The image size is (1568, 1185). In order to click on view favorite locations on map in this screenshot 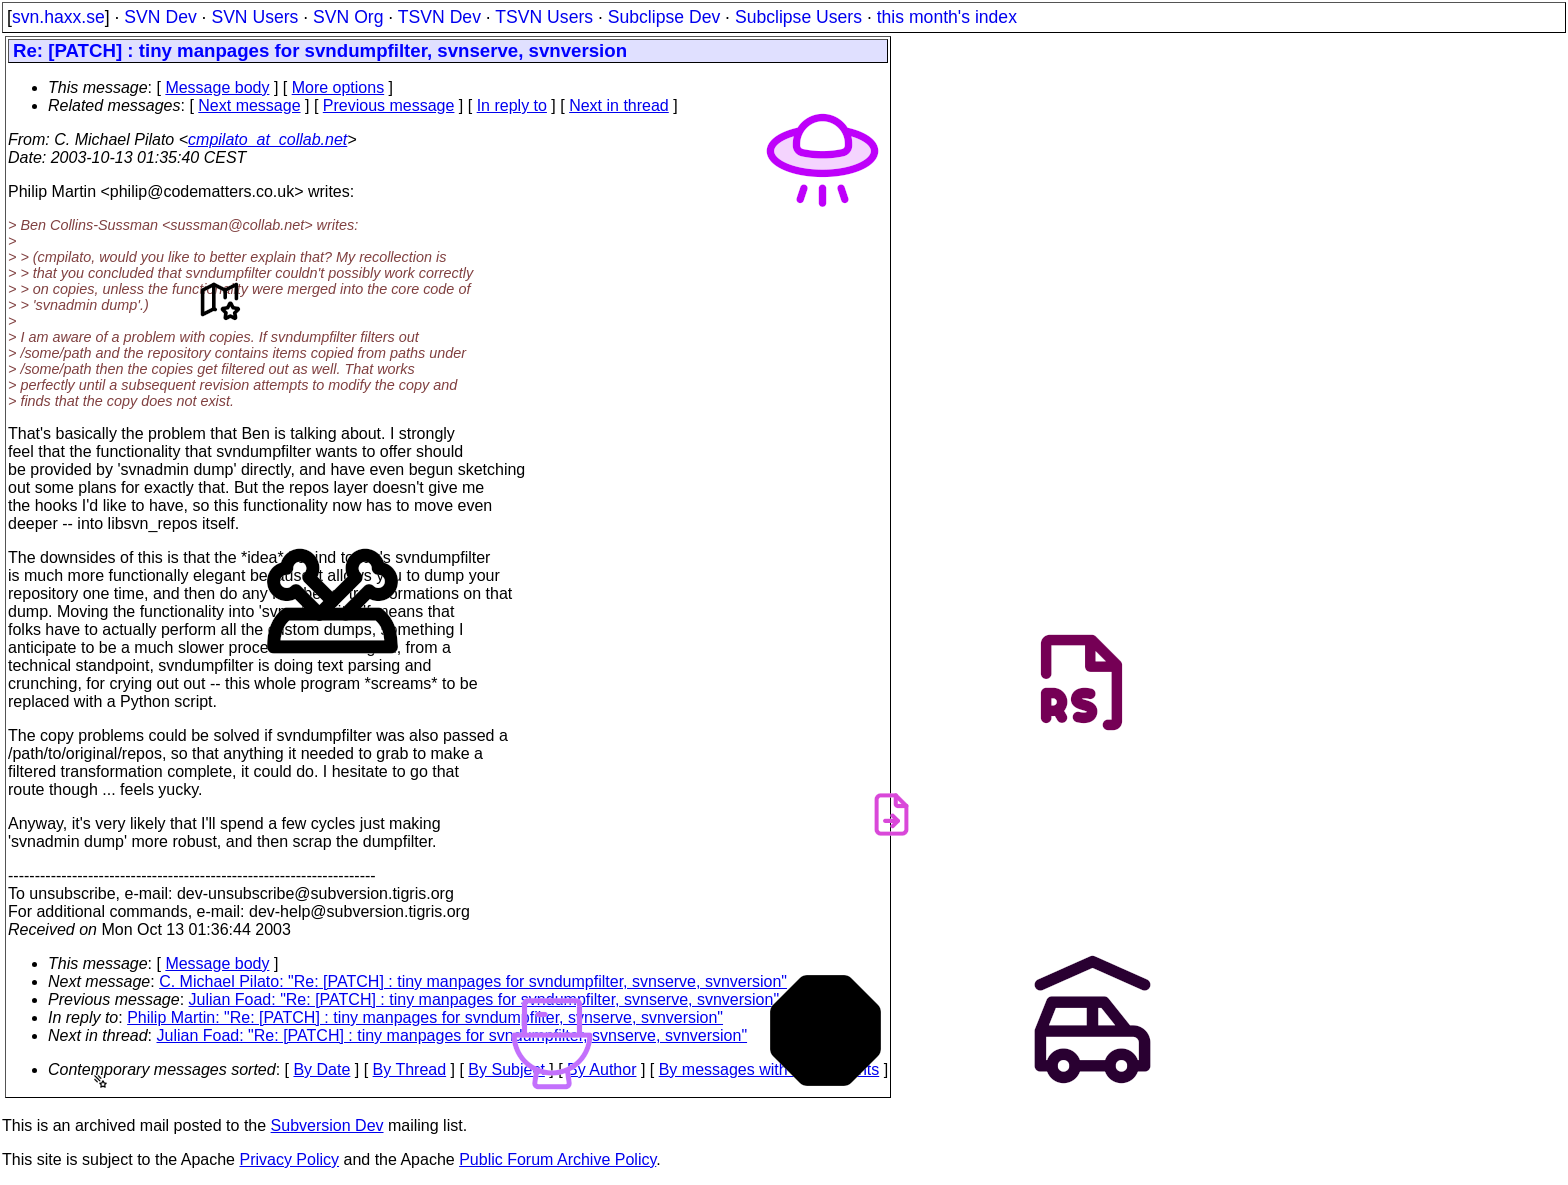, I will do `click(219, 299)`.